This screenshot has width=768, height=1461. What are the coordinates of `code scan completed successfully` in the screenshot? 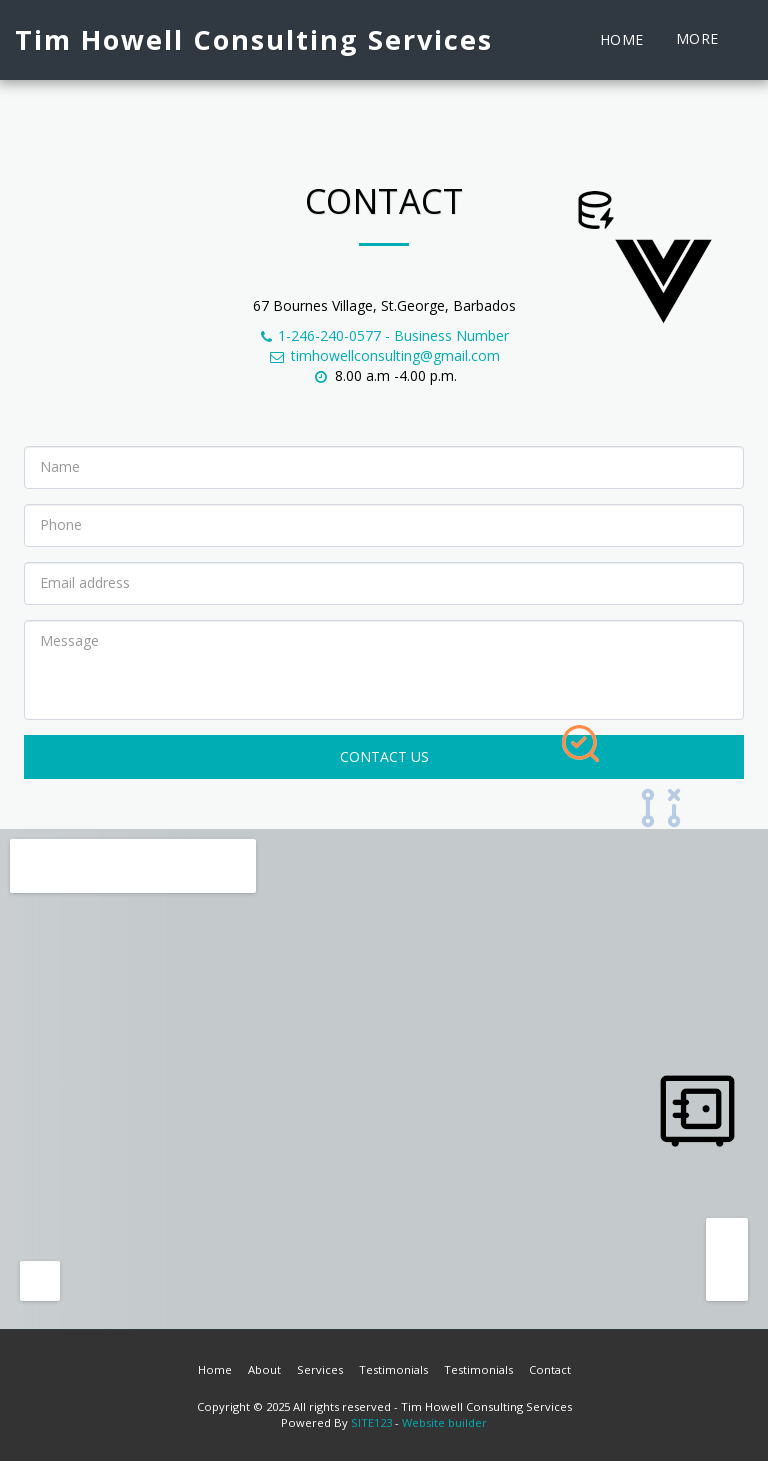 It's located at (580, 743).